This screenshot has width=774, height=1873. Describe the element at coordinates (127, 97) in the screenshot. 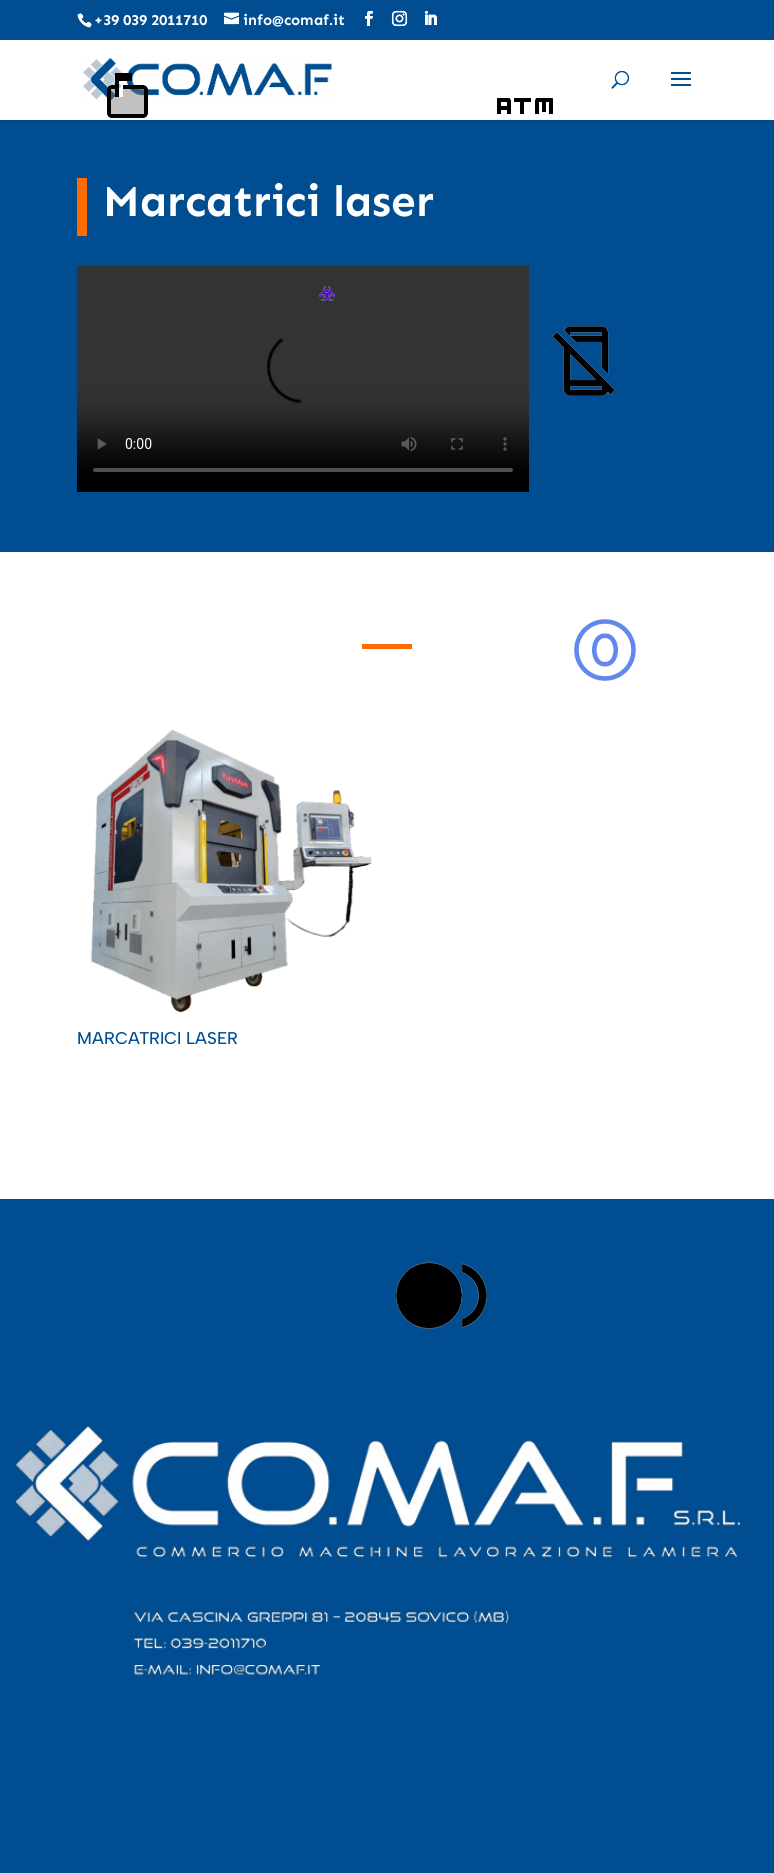

I see `indicates new mail in your mailbox` at that location.